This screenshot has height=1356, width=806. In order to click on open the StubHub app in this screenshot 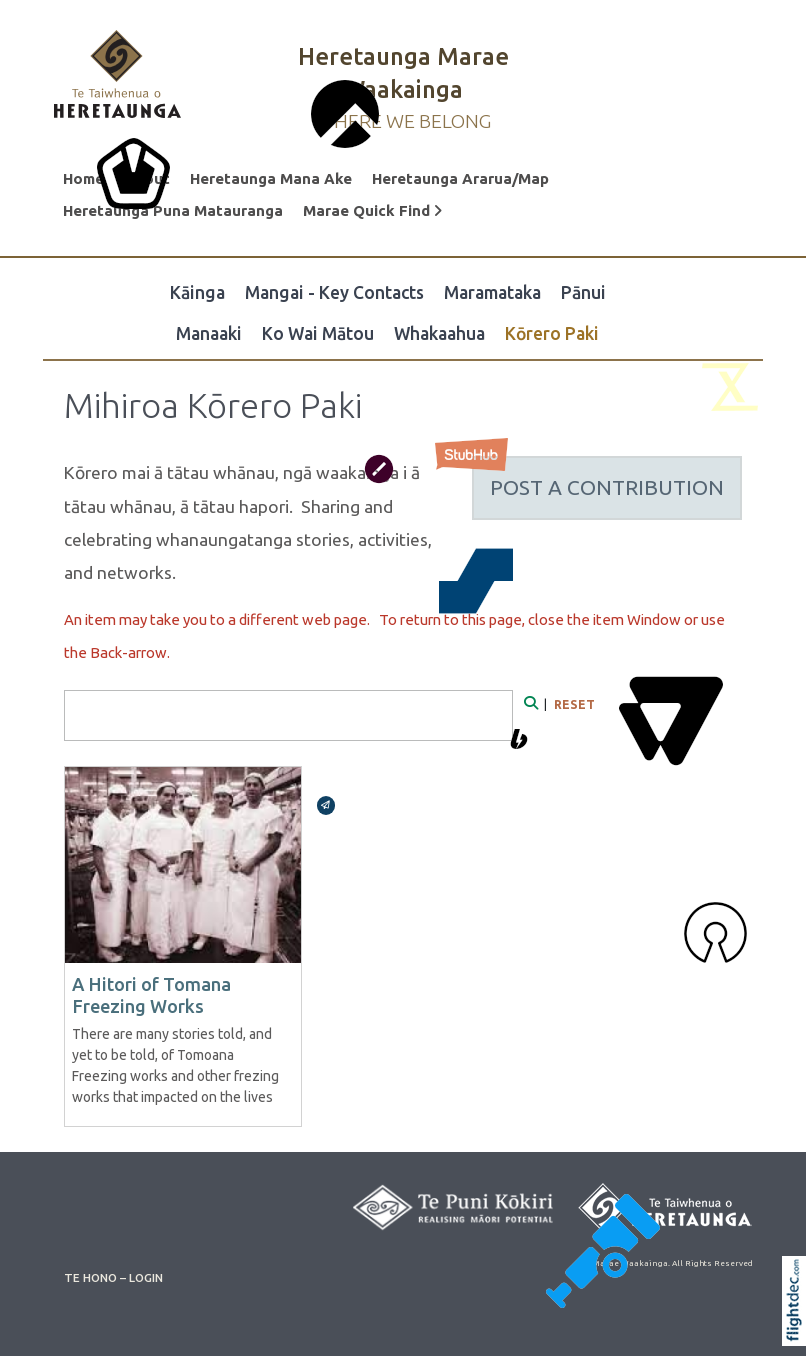, I will do `click(471, 454)`.